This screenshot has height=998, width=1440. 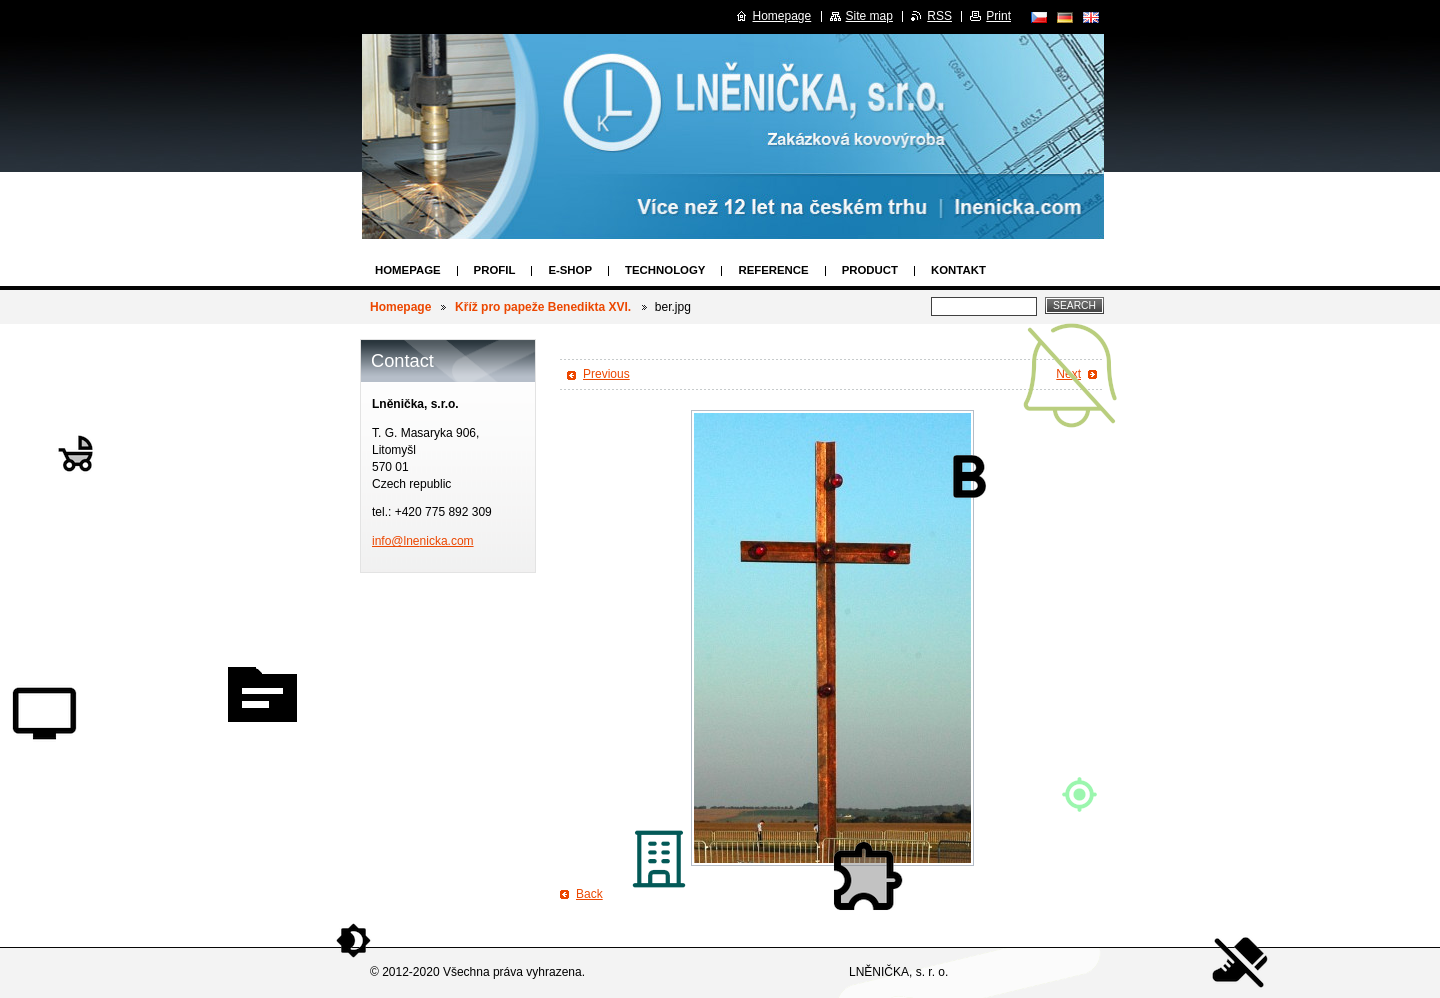 What do you see at coordinates (76, 453) in the screenshot?
I see `indicates child-friendly or family-friendly location` at bounding box center [76, 453].